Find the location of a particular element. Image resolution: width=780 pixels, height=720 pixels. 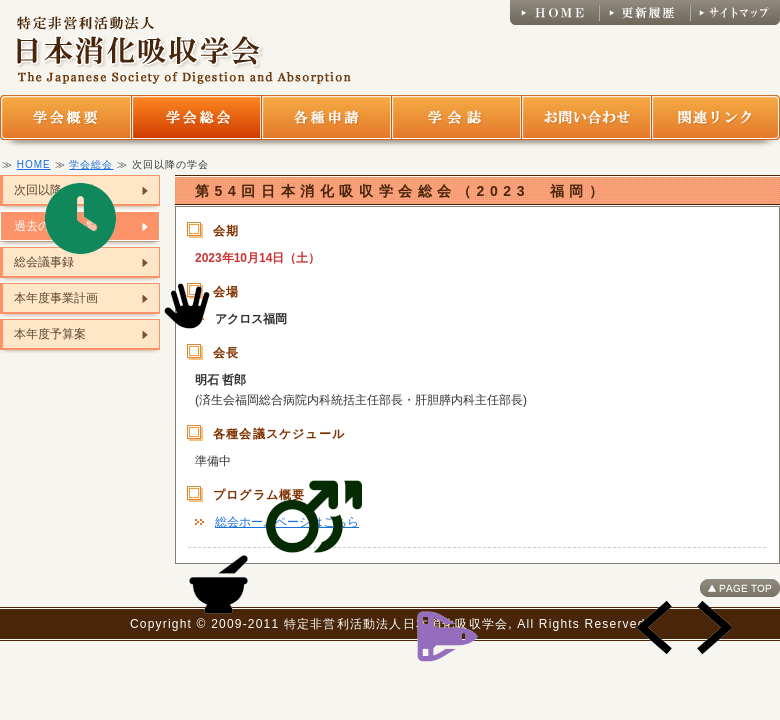

access pharmacy or medication features is located at coordinates (218, 584).